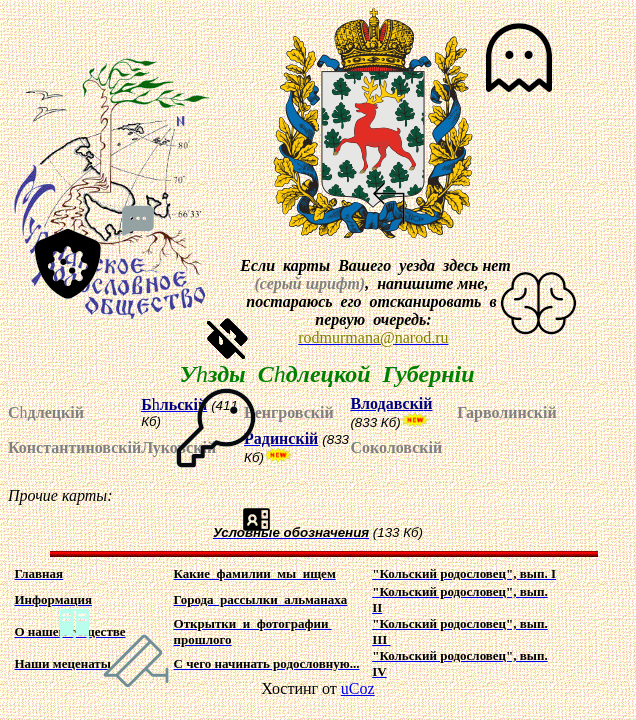 The image size is (636, 720). What do you see at coordinates (70, 264) in the screenshot?
I see `virus protection or antivirus security status` at bounding box center [70, 264].